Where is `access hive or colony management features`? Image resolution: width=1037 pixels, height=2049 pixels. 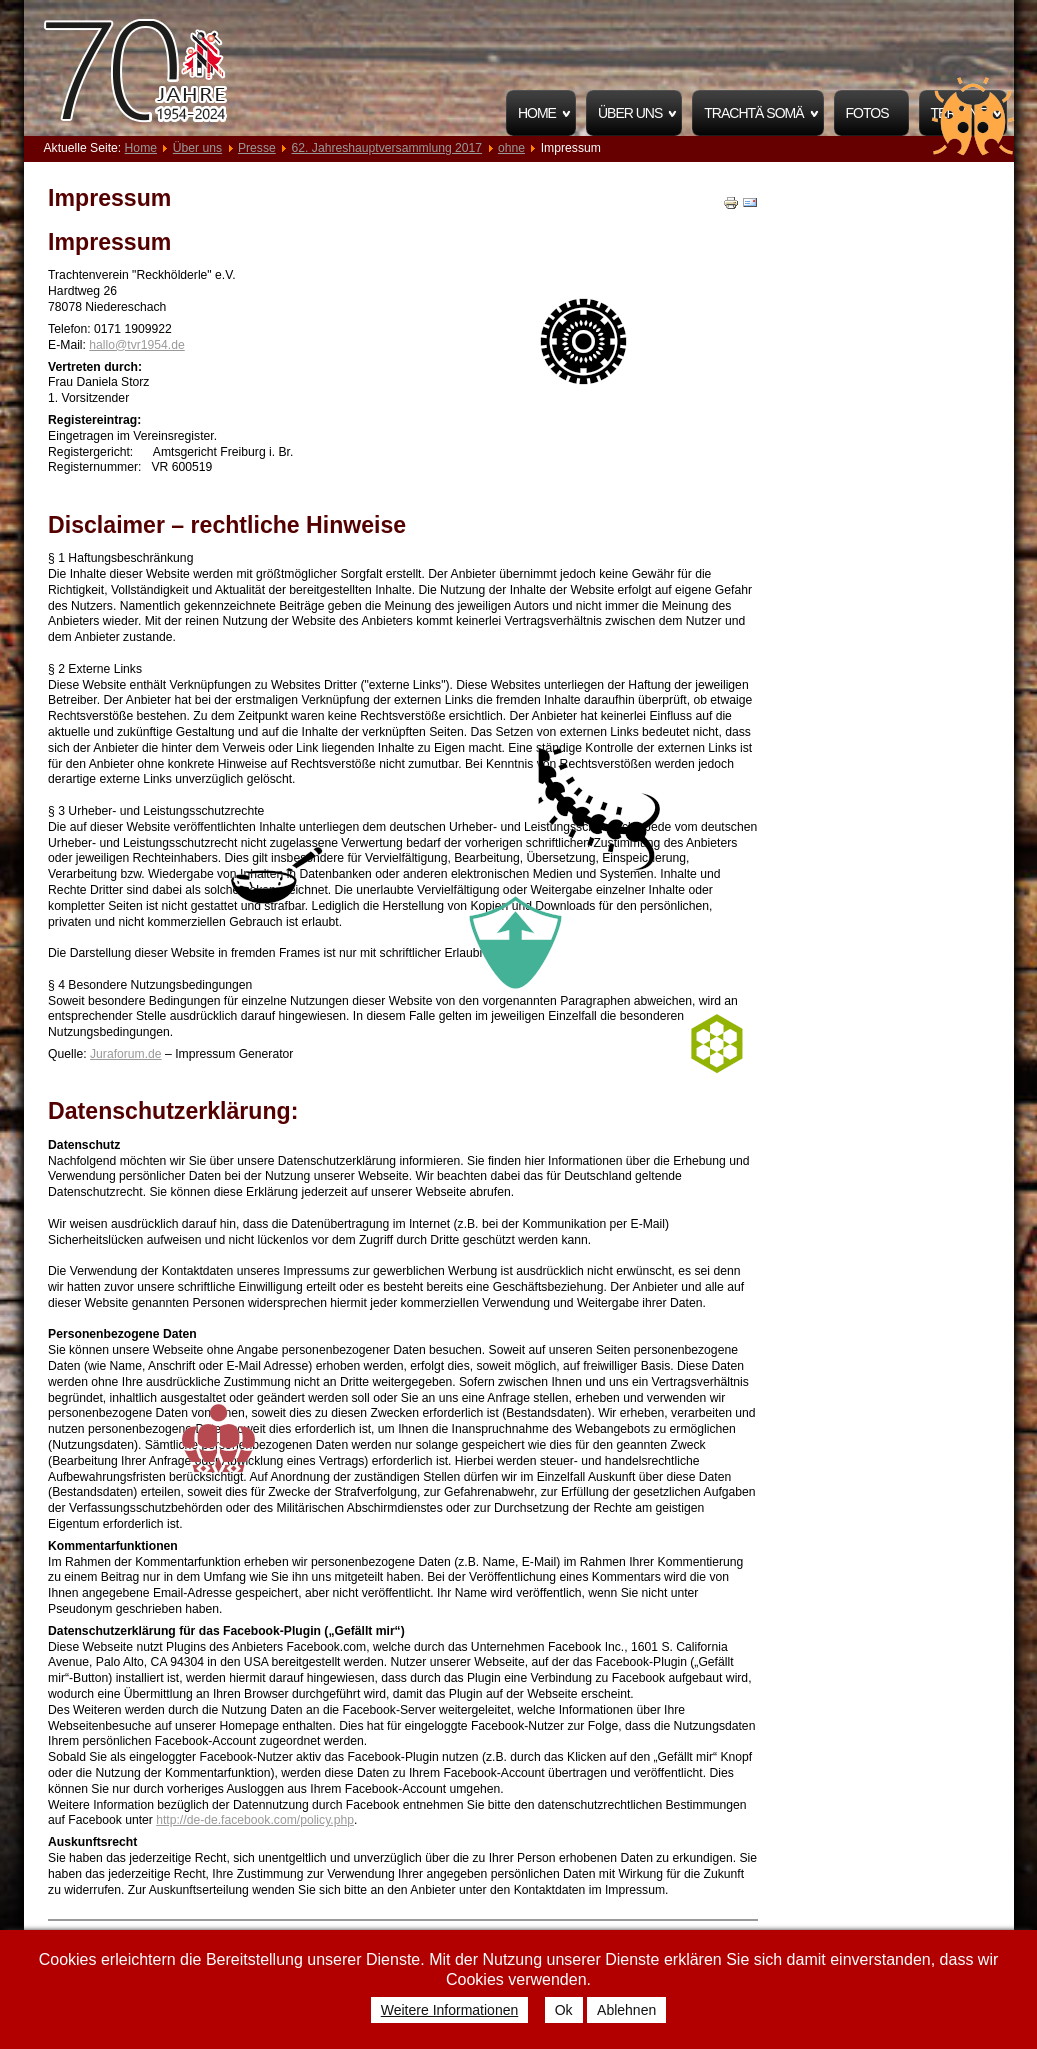 access hive or colony management features is located at coordinates (717, 1043).